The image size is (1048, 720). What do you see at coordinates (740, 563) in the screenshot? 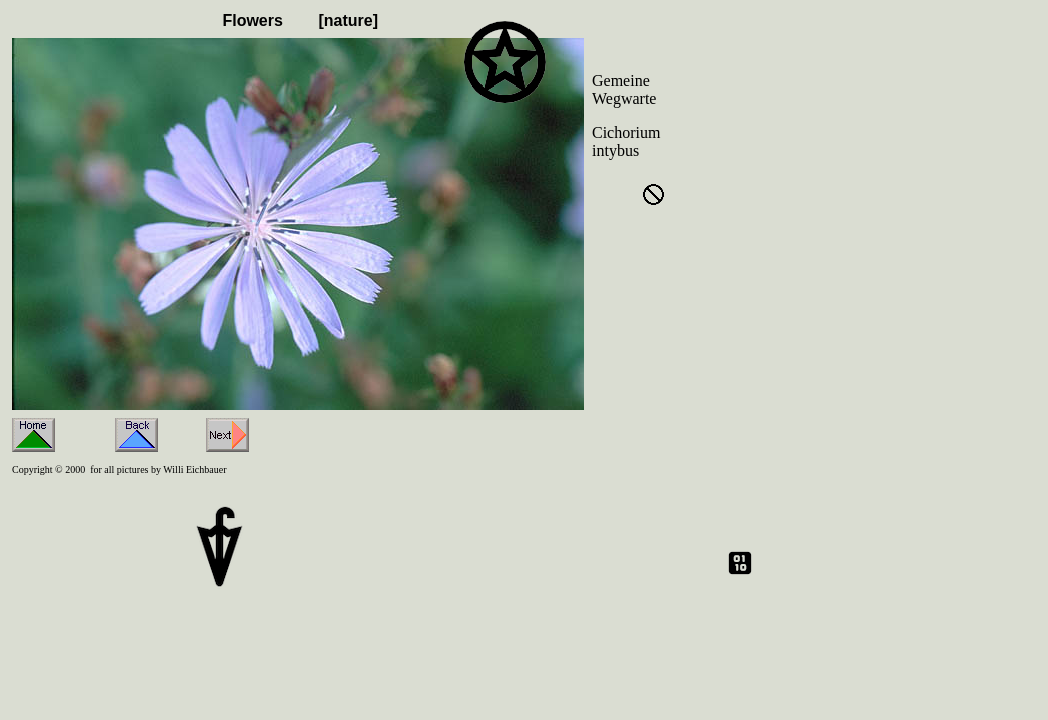
I see `view binary or raw data` at bounding box center [740, 563].